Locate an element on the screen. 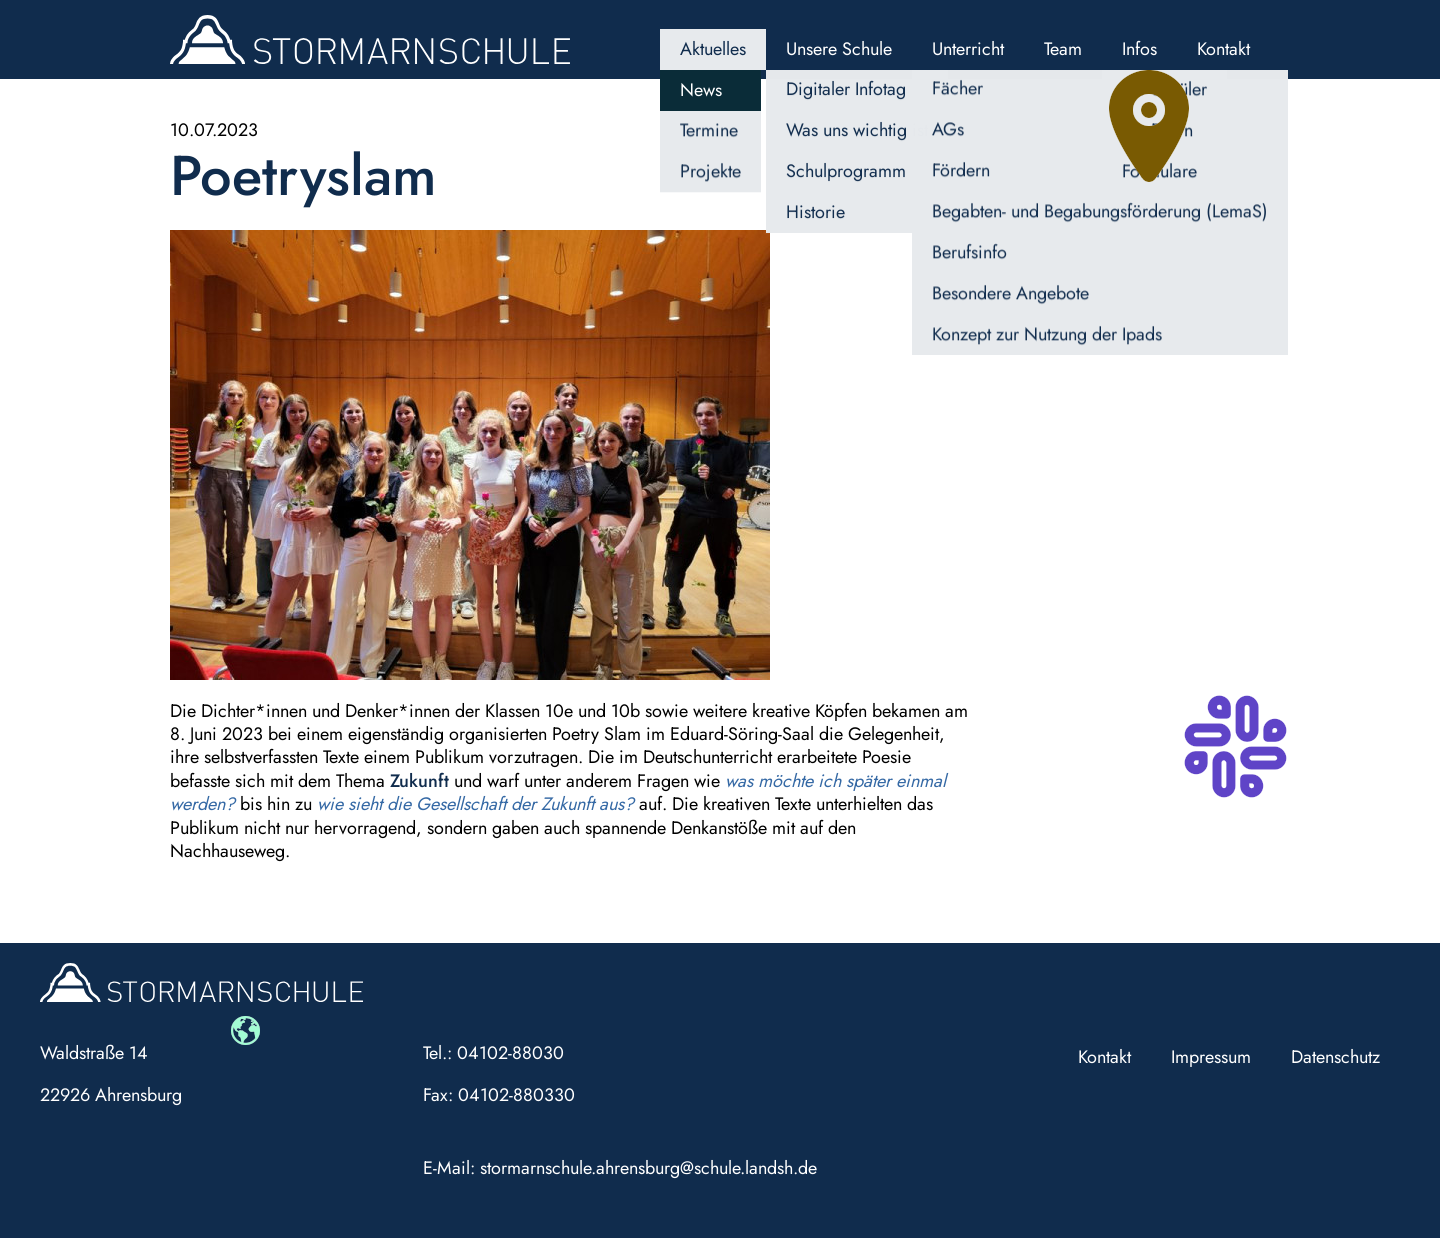  switch to global or worldwide view is located at coordinates (245, 1030).